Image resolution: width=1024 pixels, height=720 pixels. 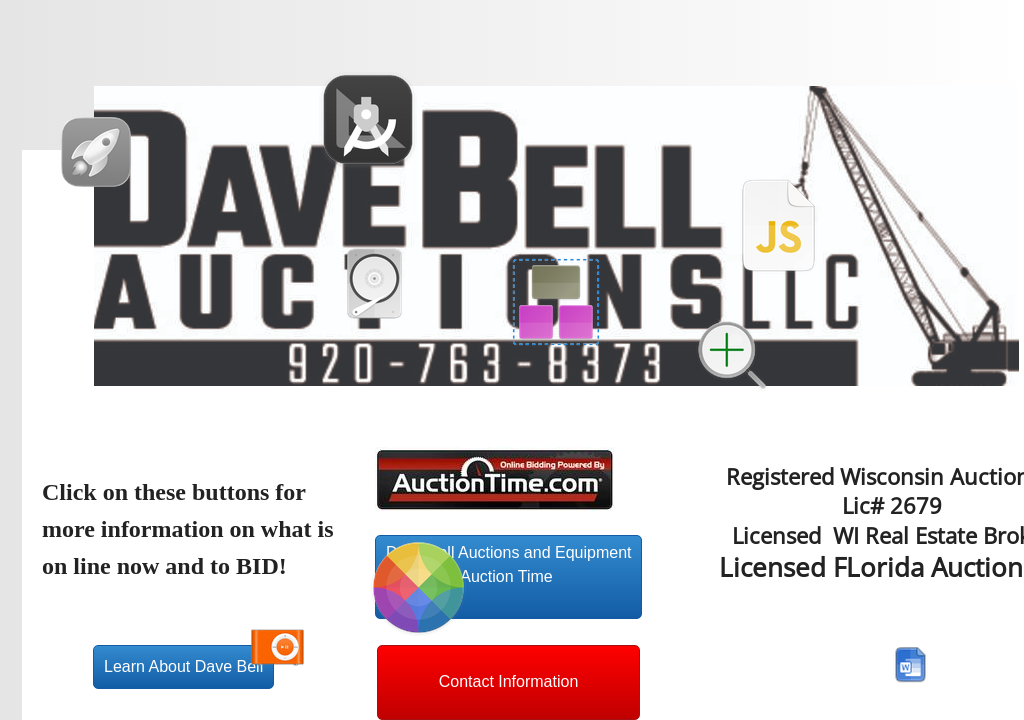 What do you see at coordinates (96, 152) in the screenshot?
I see `open the games app or game center` at bounding box center [96, 152].